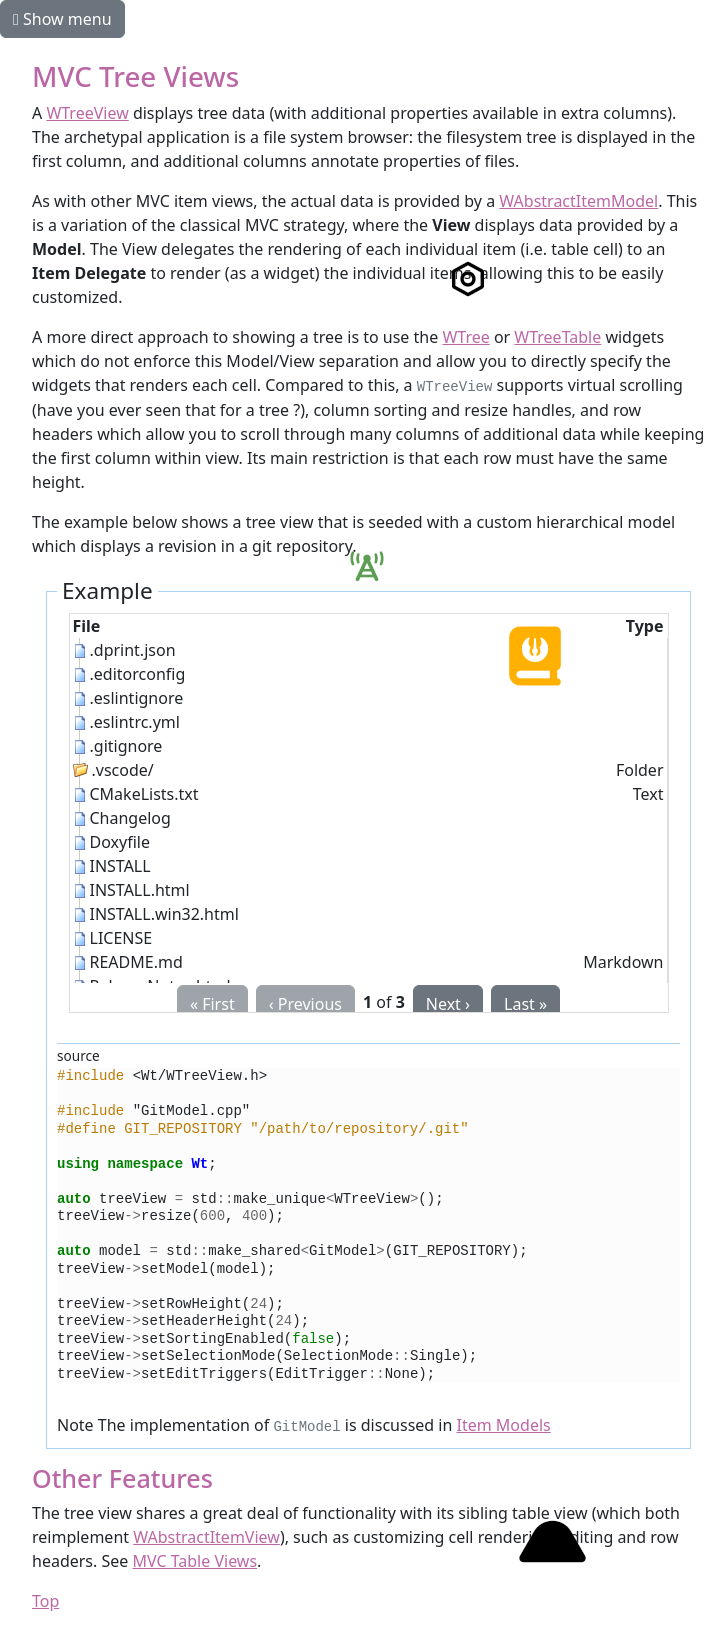 This screenshot has height=1652, width=725. What do you see at coordinates (367, 566) in the screenshot?
I see `indicates cellular network or mobile signal status` at bounding box center [367, 566].